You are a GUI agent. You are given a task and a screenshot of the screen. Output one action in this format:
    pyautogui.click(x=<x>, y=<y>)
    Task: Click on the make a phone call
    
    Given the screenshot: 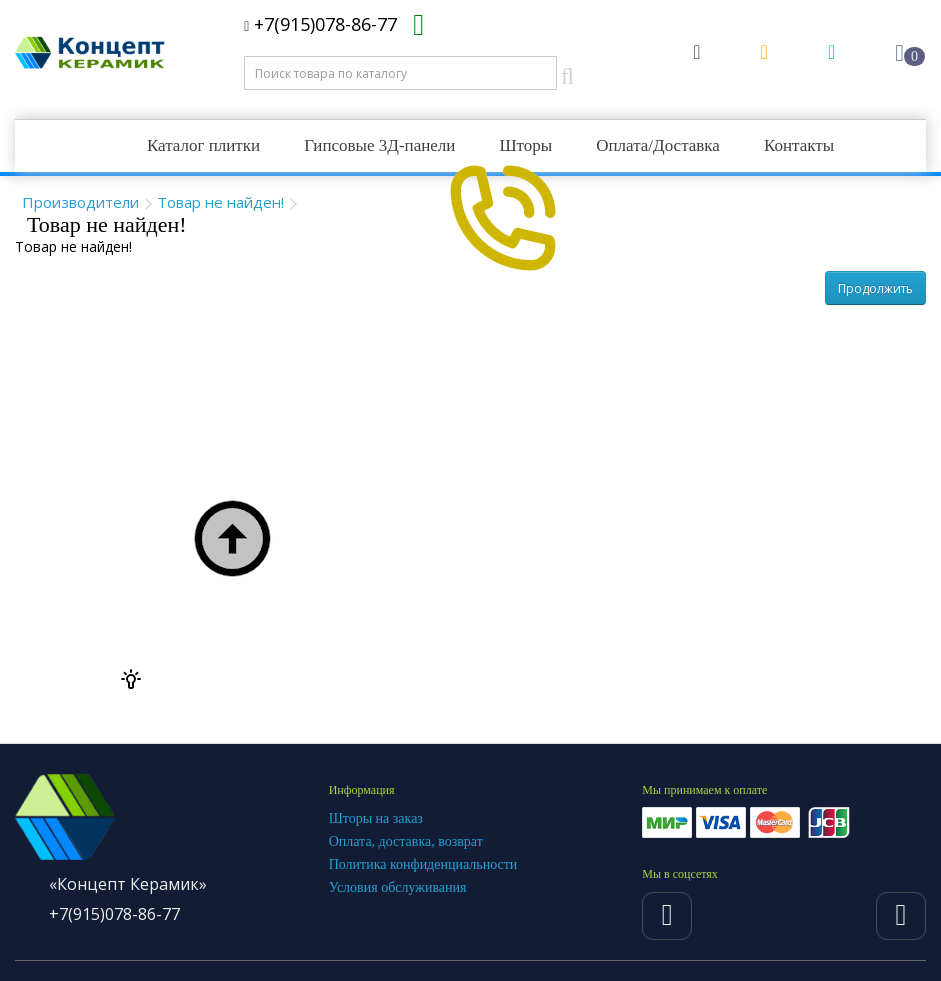 What is the action you would take?
    pyautogui.click(x=503, y=218)
    